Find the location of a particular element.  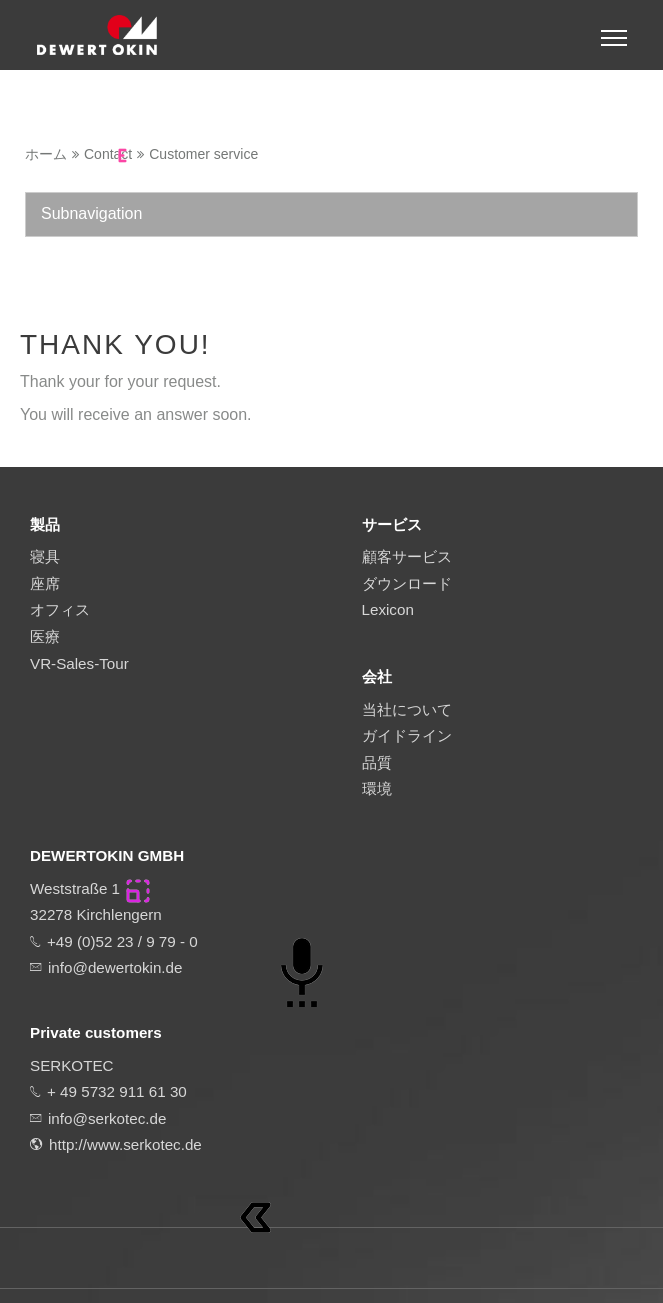

access voice input settings is located at coordinates (302, 971).